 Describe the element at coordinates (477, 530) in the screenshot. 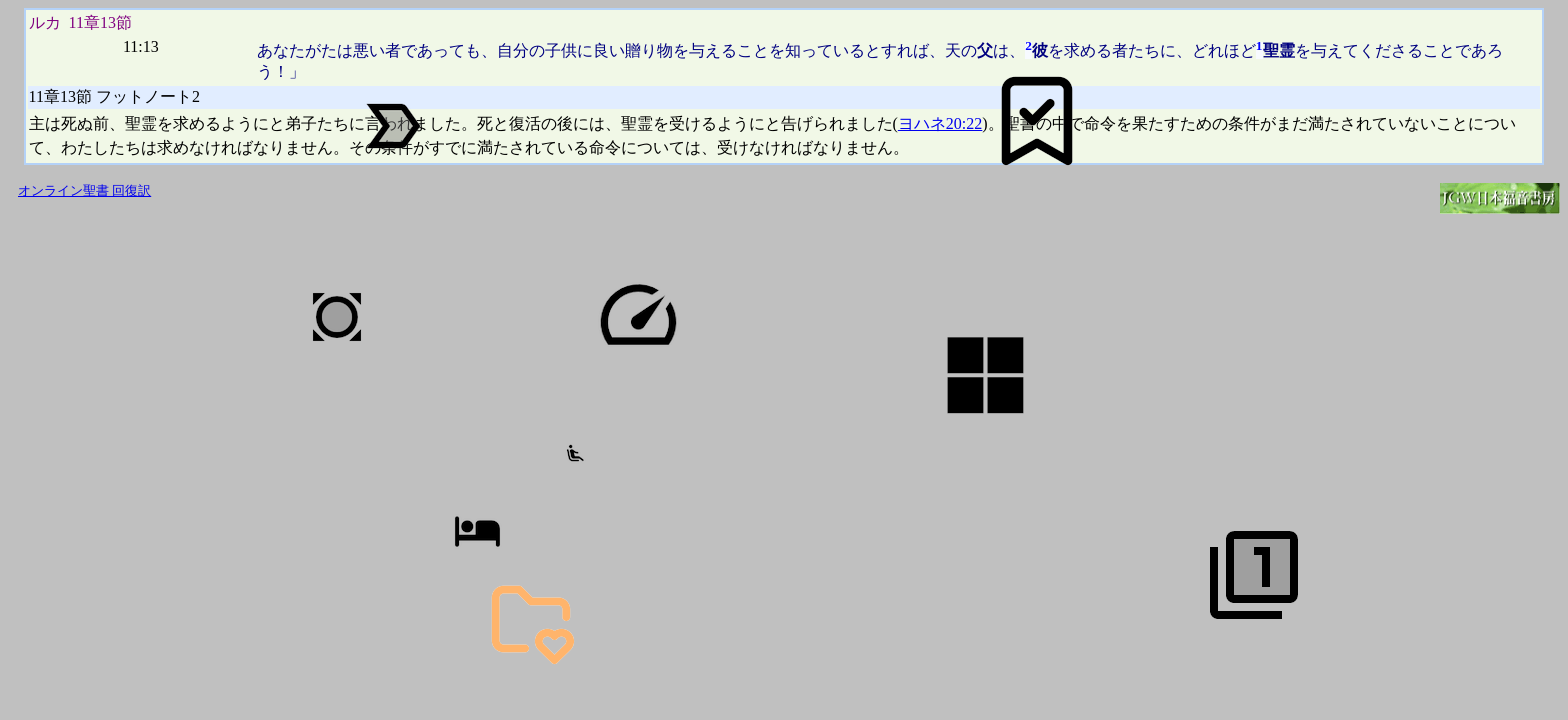

I see `find nearby hotels or accommodations` at that location.